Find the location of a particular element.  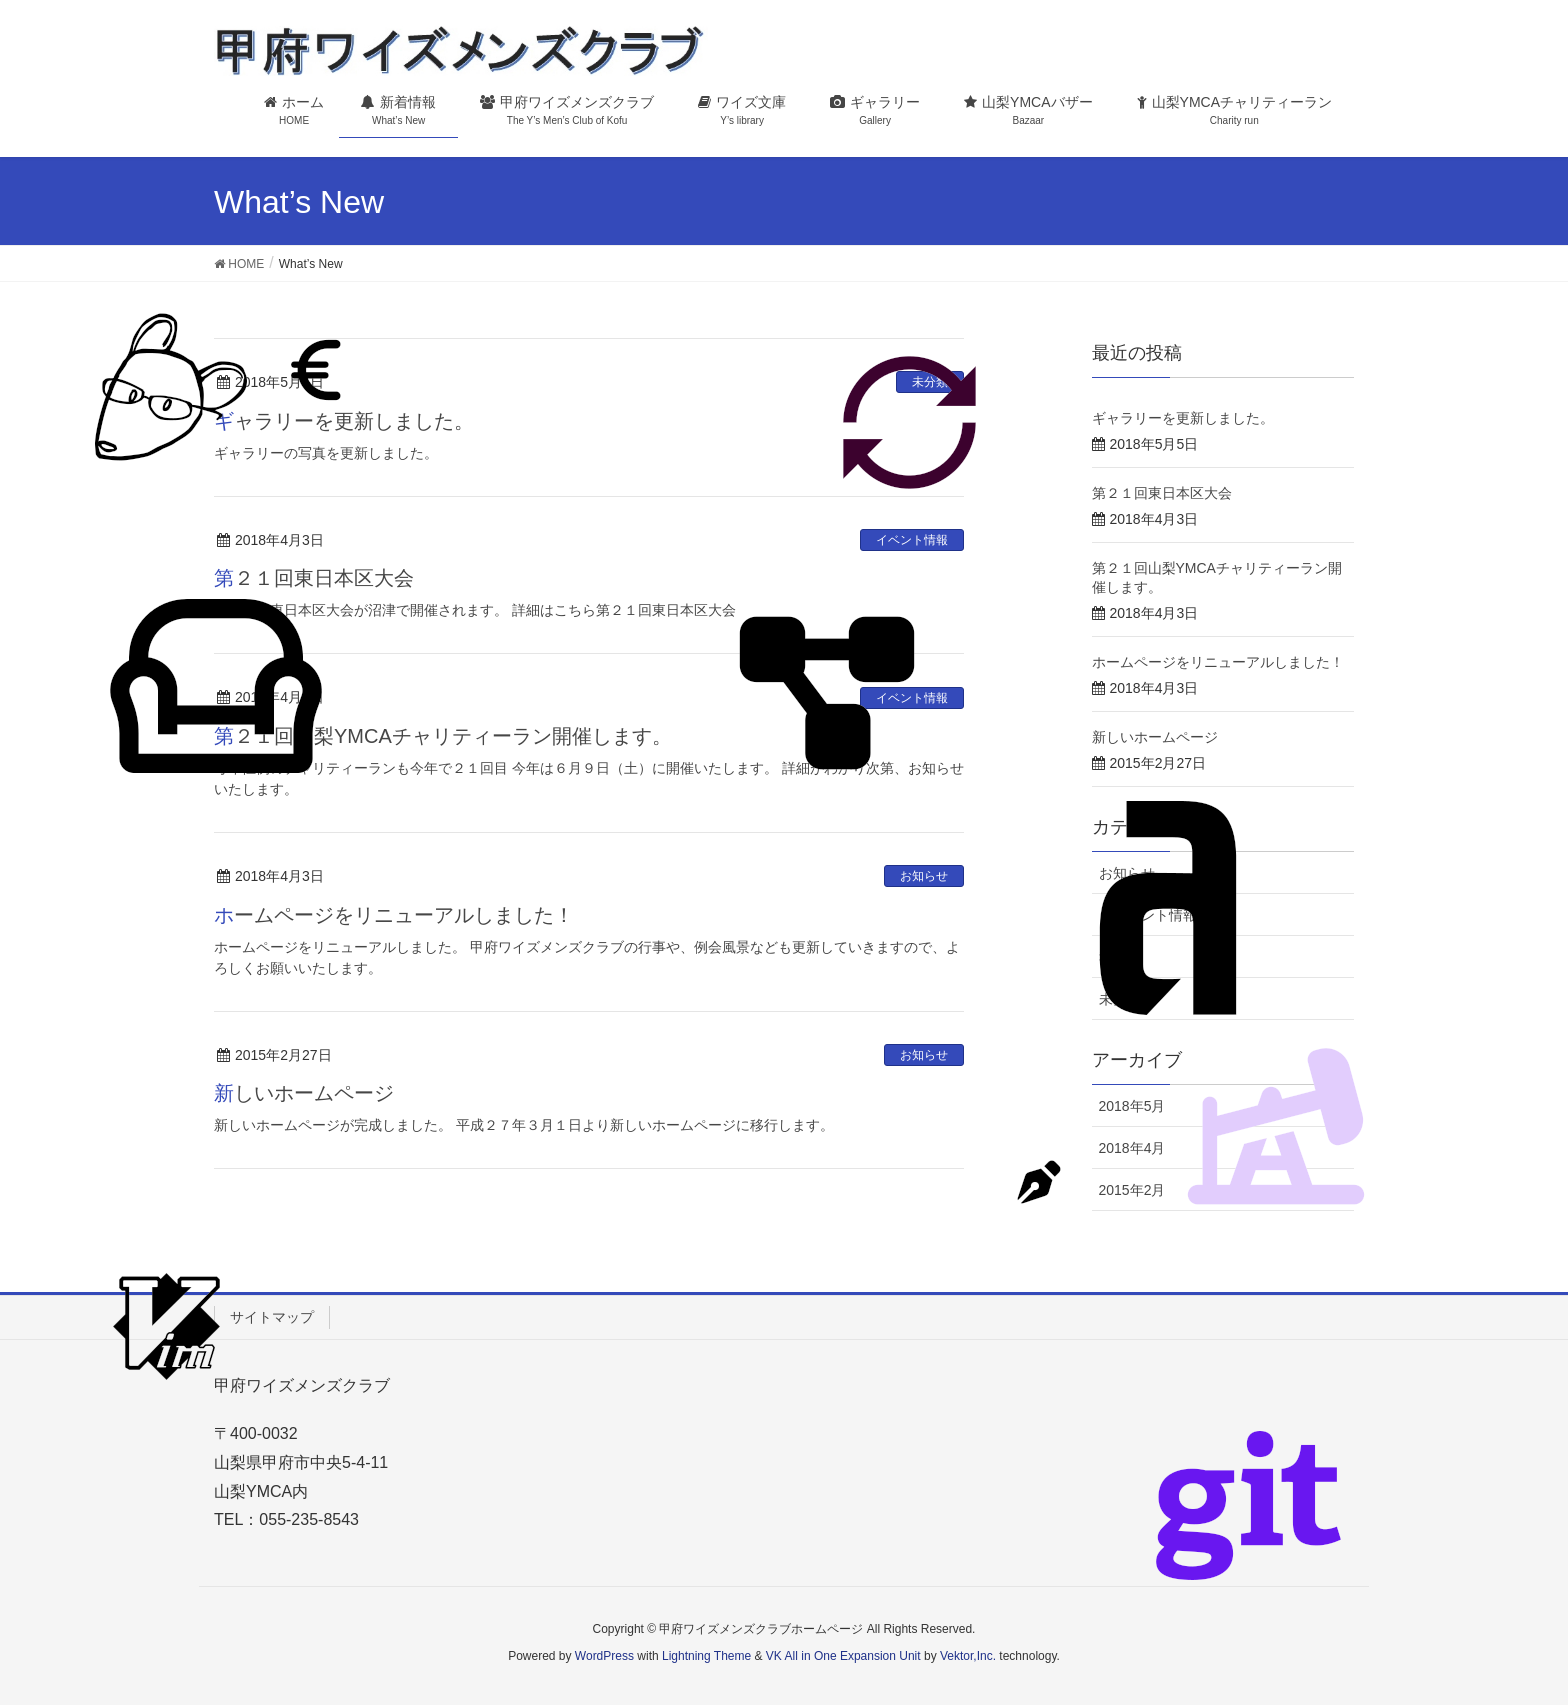

git version control system logo is located at coordinates (1248, 1505).